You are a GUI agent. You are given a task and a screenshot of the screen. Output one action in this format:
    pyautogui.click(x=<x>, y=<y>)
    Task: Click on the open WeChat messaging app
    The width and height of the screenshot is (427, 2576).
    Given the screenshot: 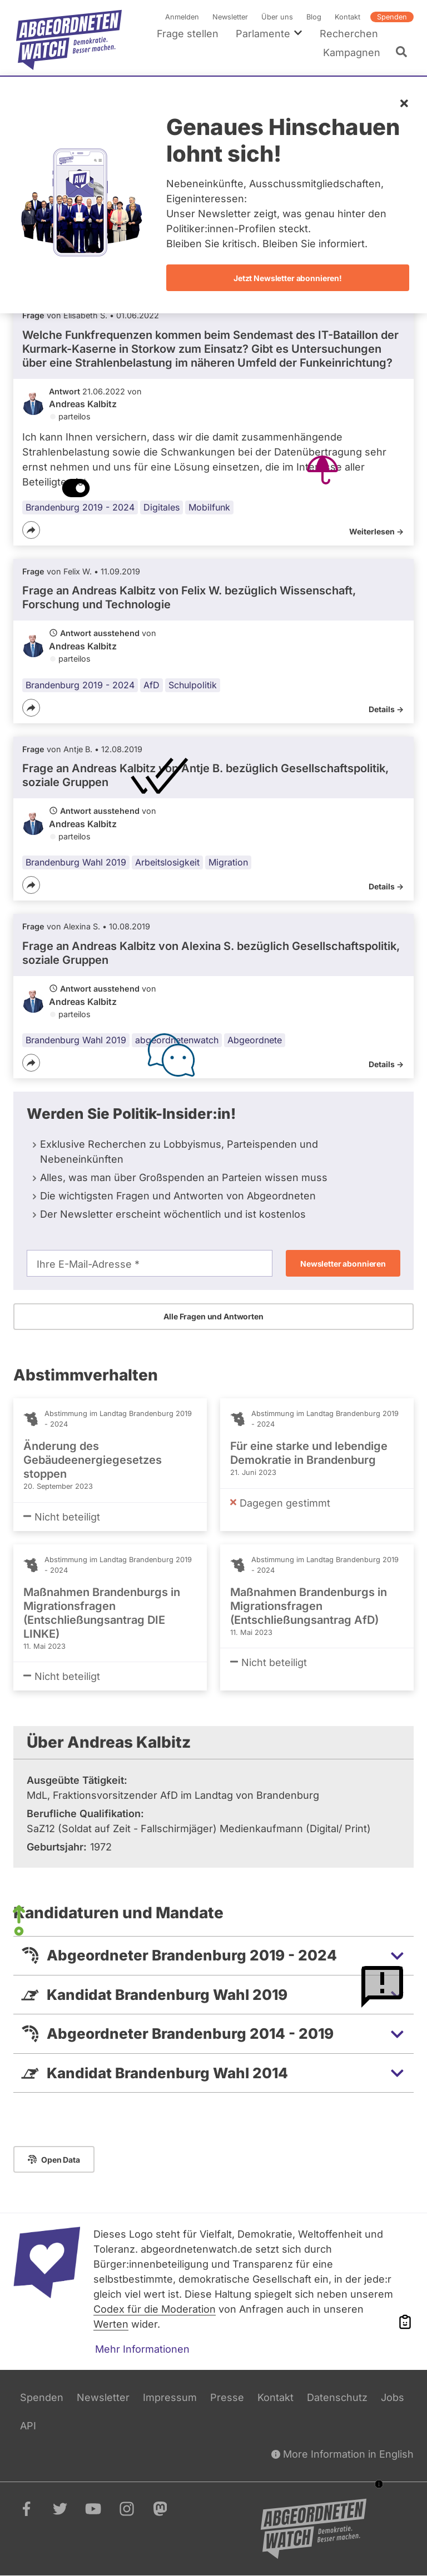 What is the action you would take?
    pyautogui.click(x=171, y=1055)
    